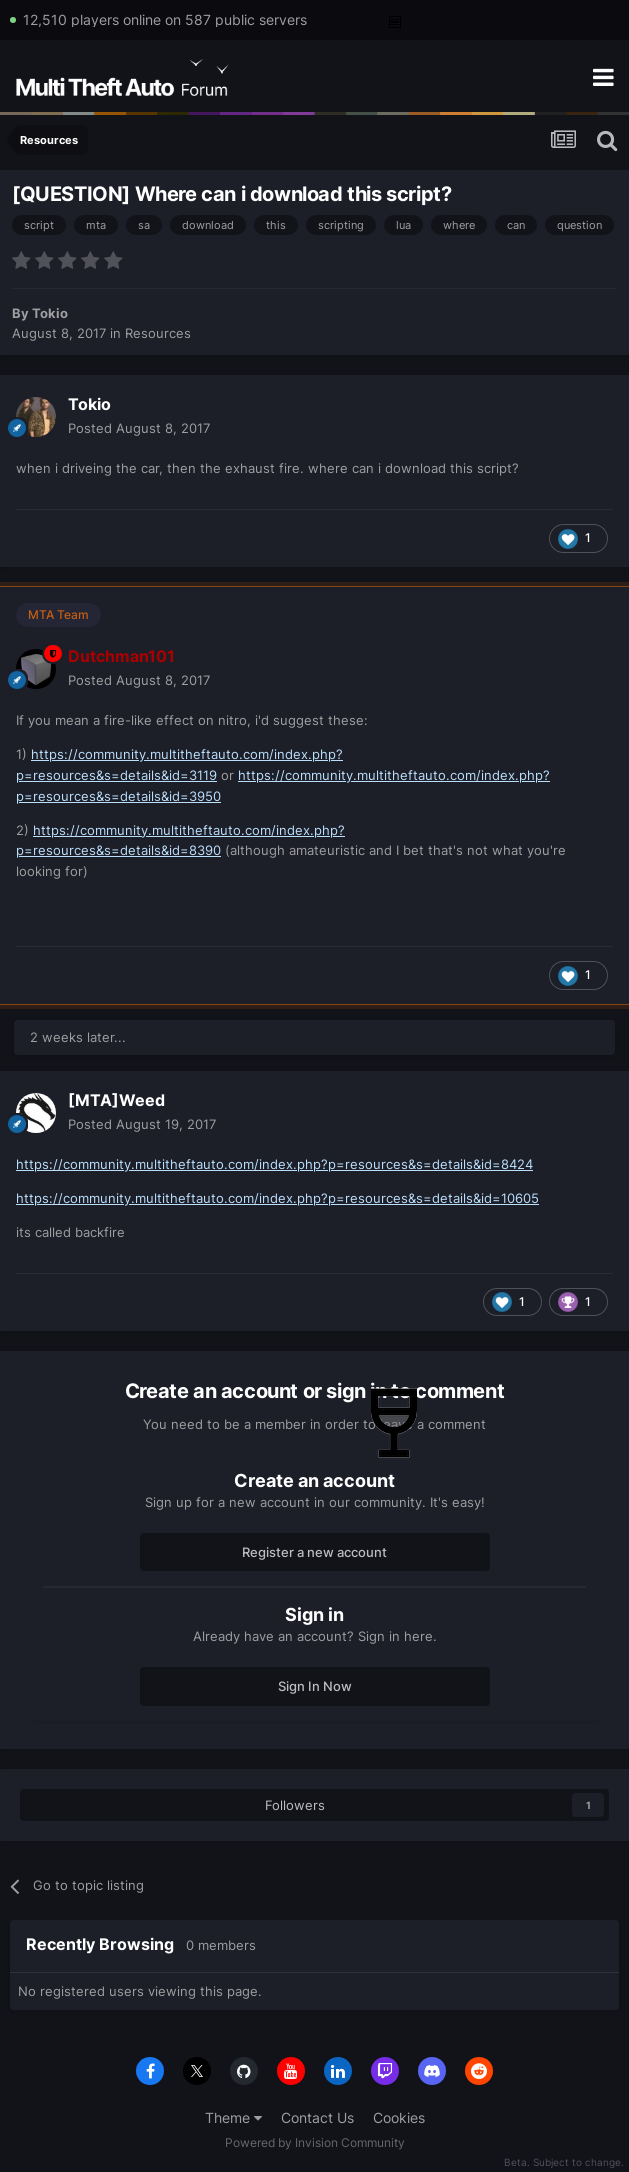 The height and width of the screenshot is (2172, 629). I want to click on find nearby wine bars or restaurants, so click(394, 1423).